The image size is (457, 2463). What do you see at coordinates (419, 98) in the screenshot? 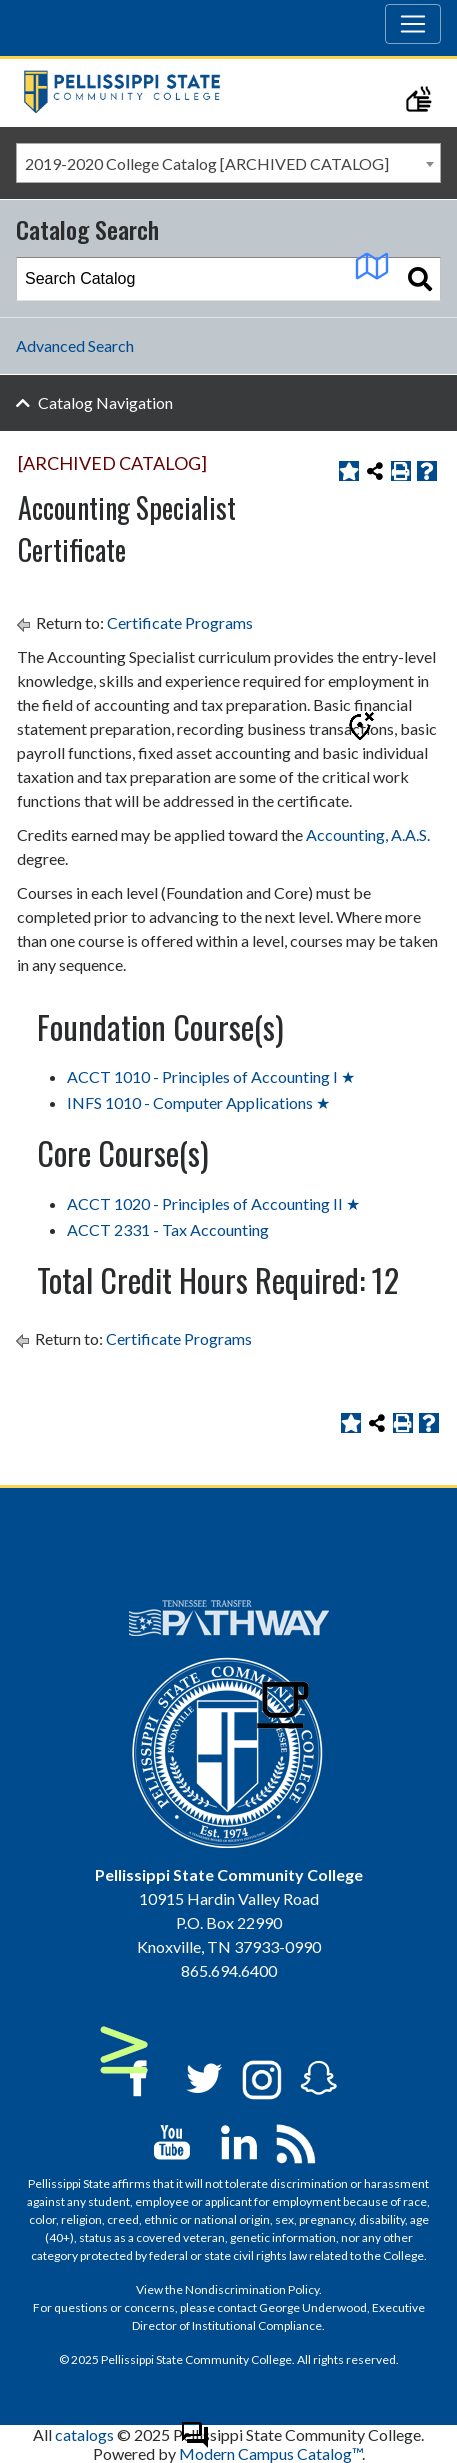
I see `indicates hand dryer available` at bounding box center [419, 98].